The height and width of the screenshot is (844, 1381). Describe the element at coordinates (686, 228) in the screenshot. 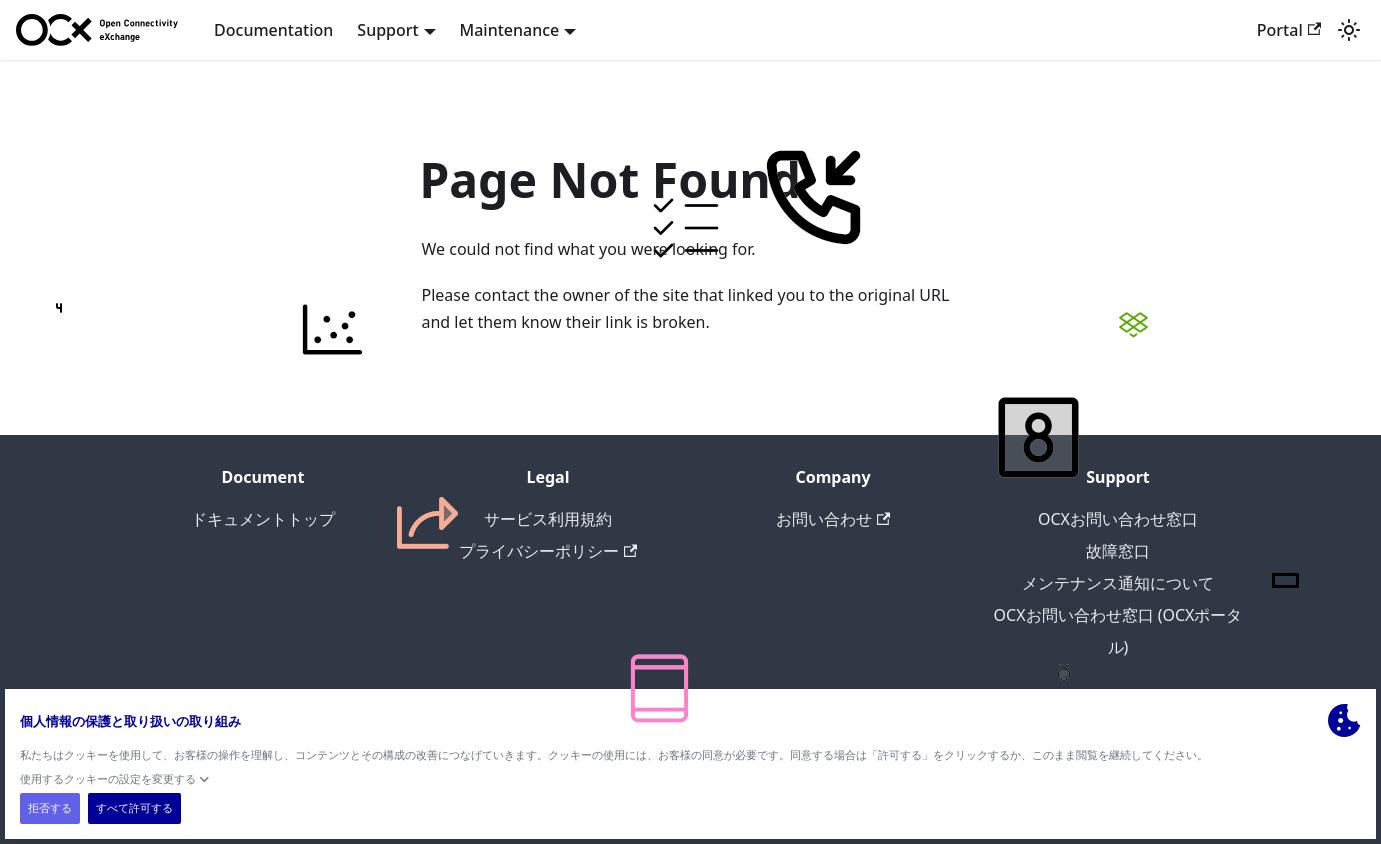

I see `view completed tasks or checklist` at that location.